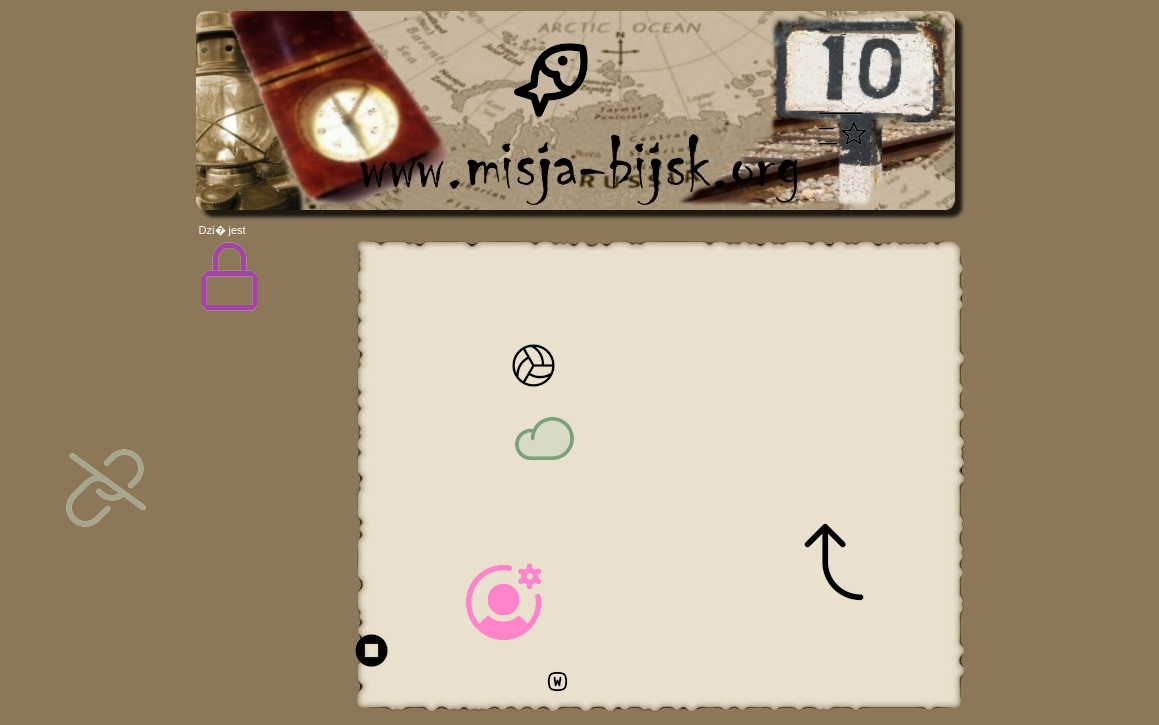 The width and height of the screenshot is (1159, 725). I want to click on access items or content starting with "W", so click(557, 681).